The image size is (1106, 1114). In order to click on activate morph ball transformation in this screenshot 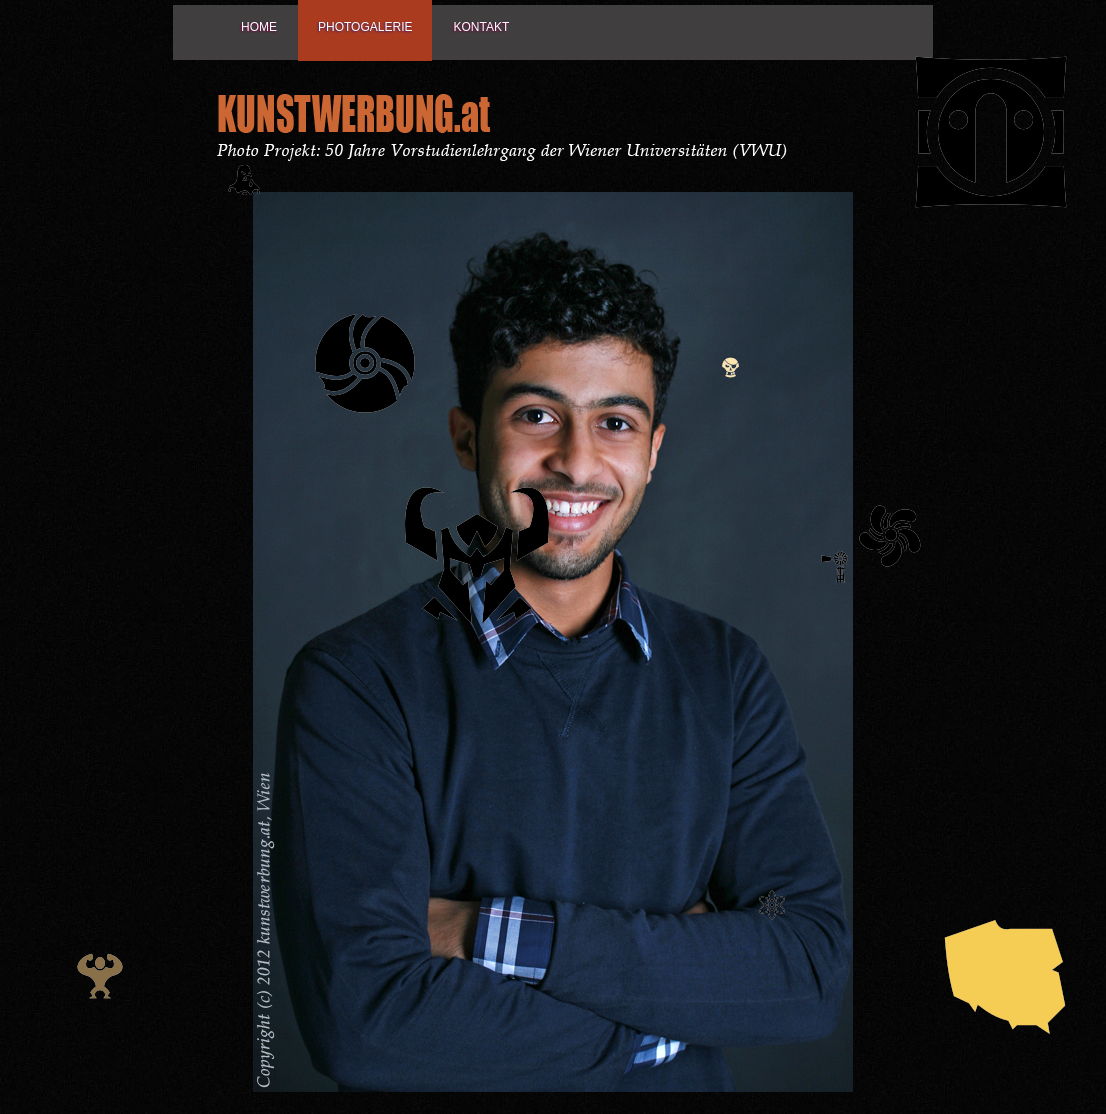, I will do `click(365, 363)`.